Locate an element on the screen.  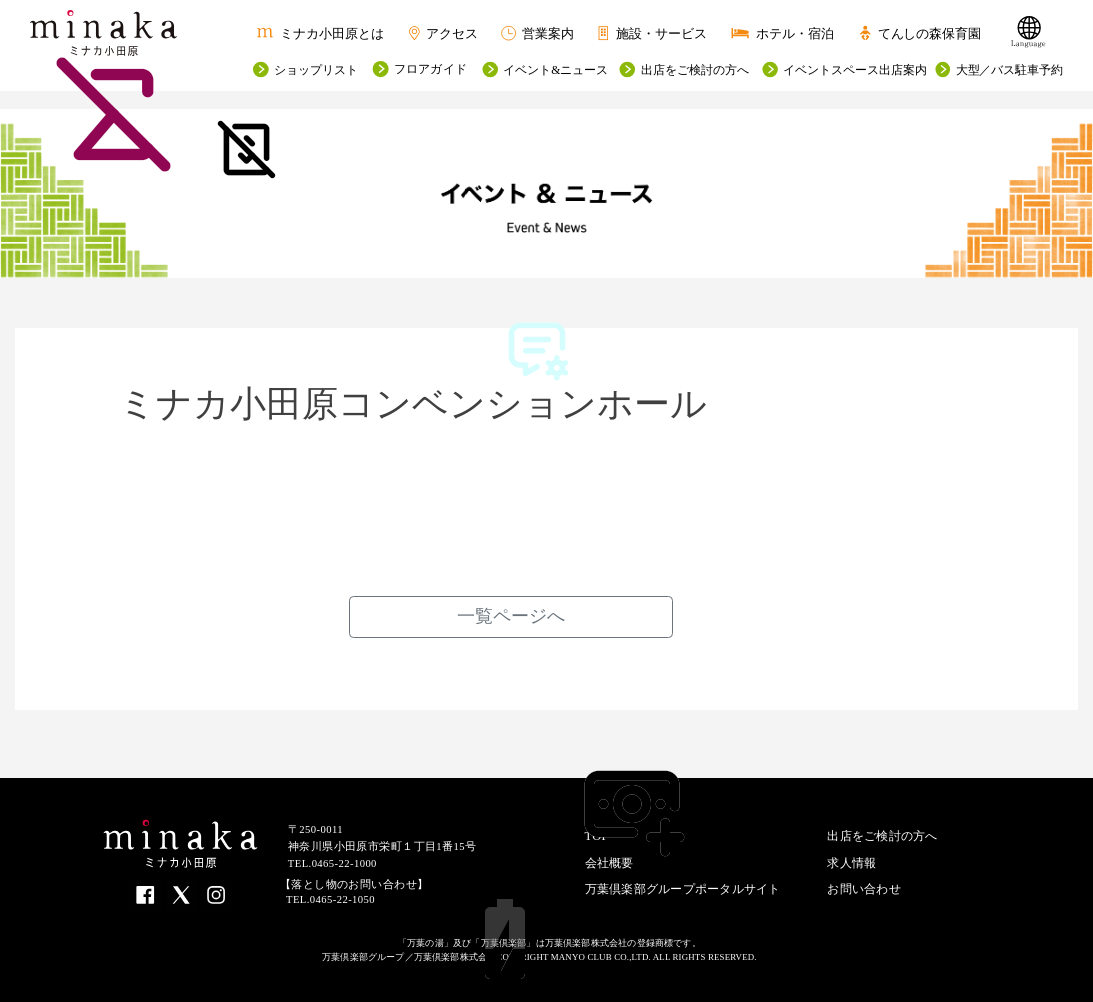
access message settings is located at coordinates (537, 348).